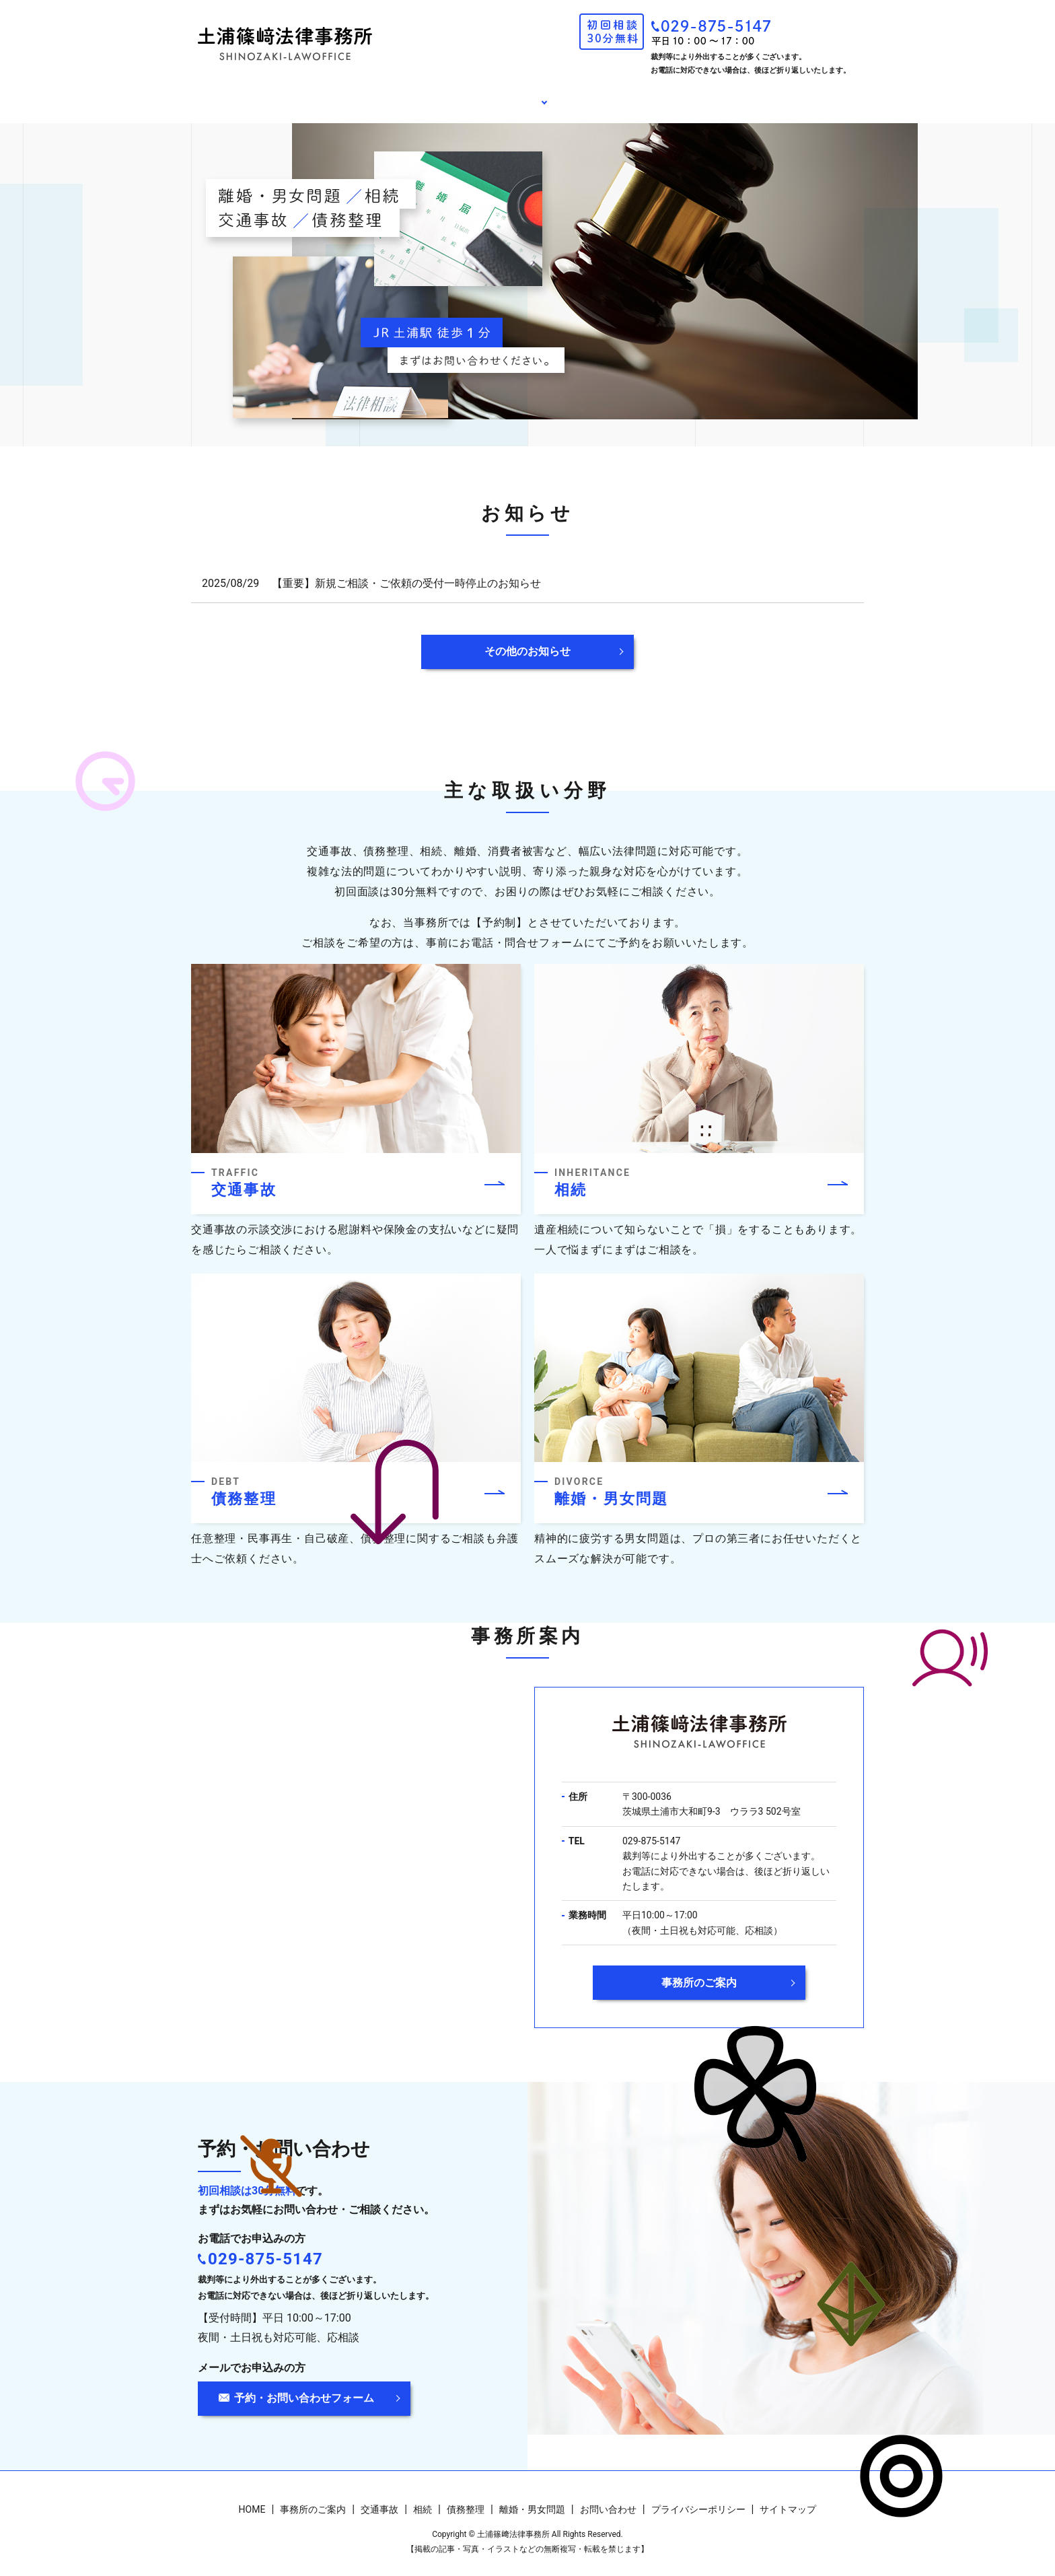 The image size is (1055, 2576). I want to click on mute your microphone, so click(271, 2166).